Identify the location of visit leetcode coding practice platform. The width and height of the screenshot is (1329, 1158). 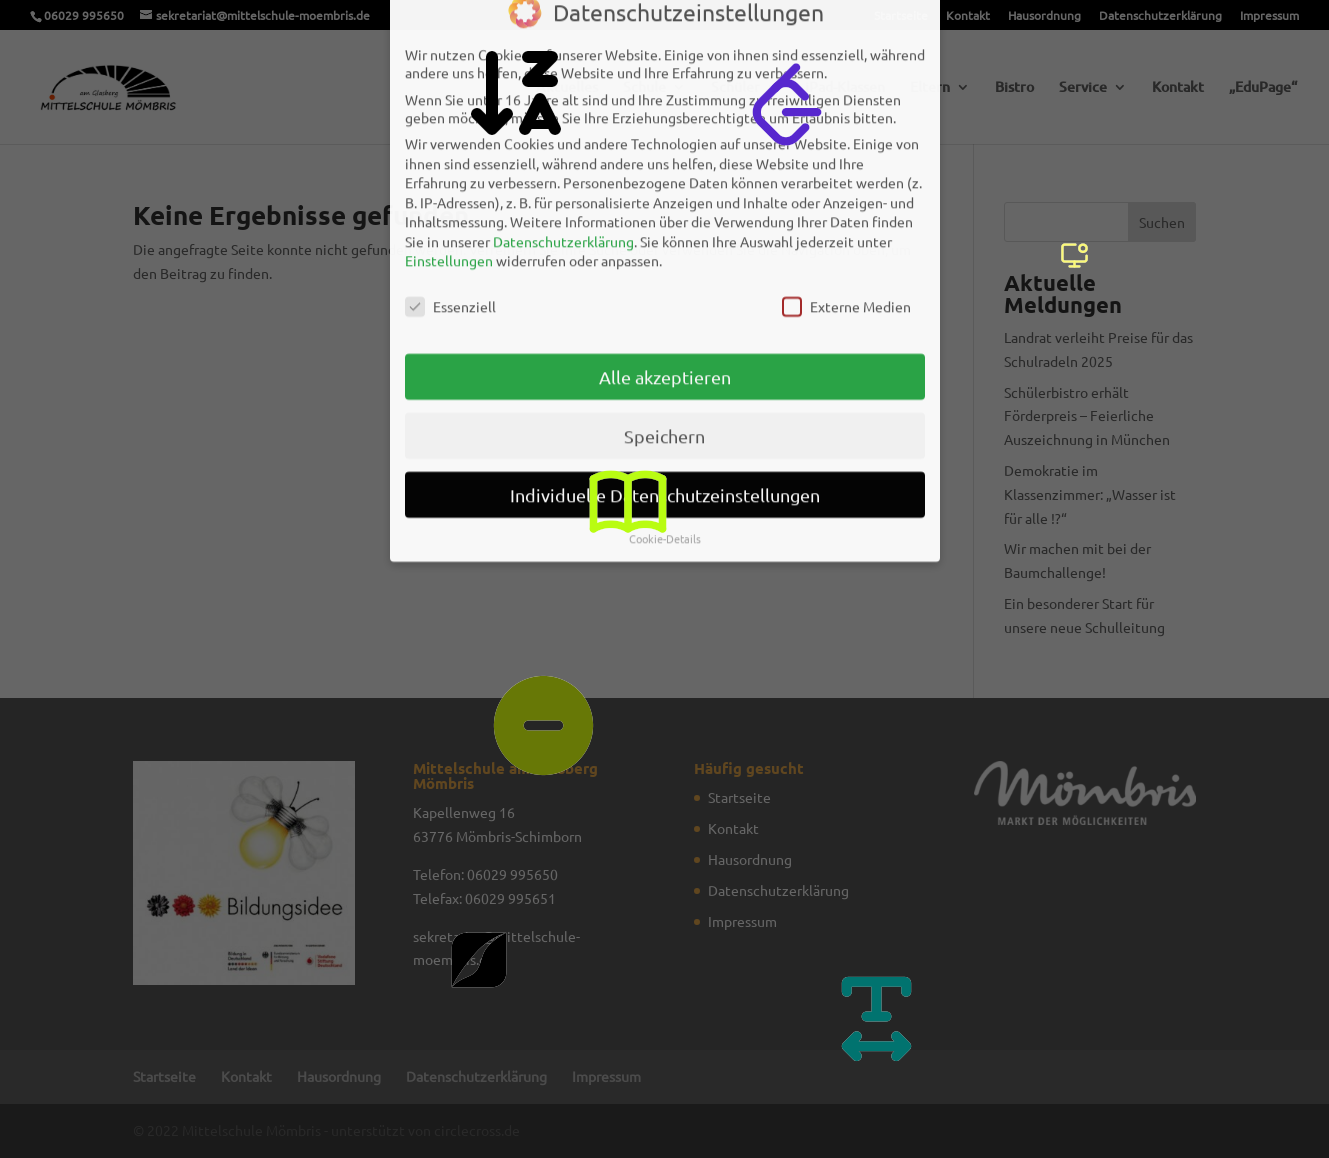
(786, 108).